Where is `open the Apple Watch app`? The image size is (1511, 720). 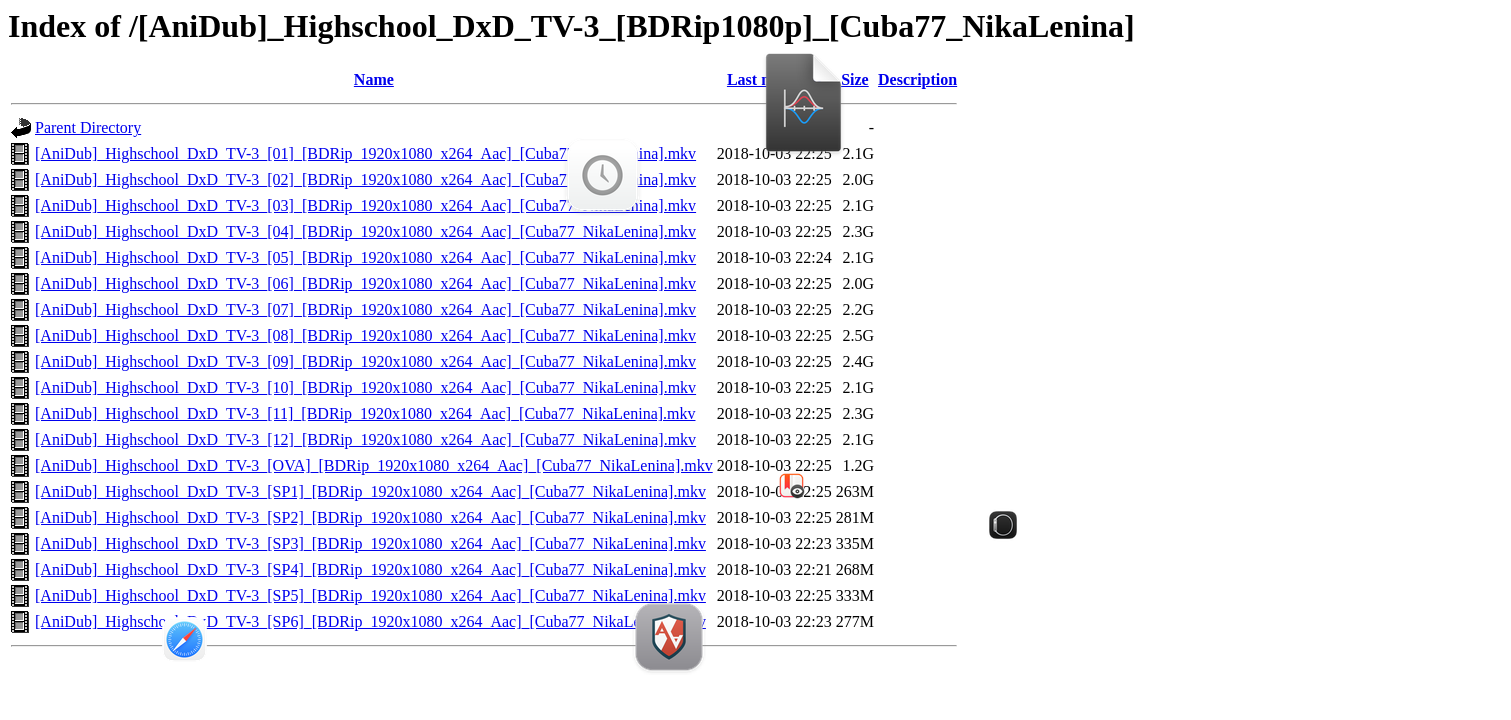
open the Apple Watch app is located at coordinates (1003, 525).